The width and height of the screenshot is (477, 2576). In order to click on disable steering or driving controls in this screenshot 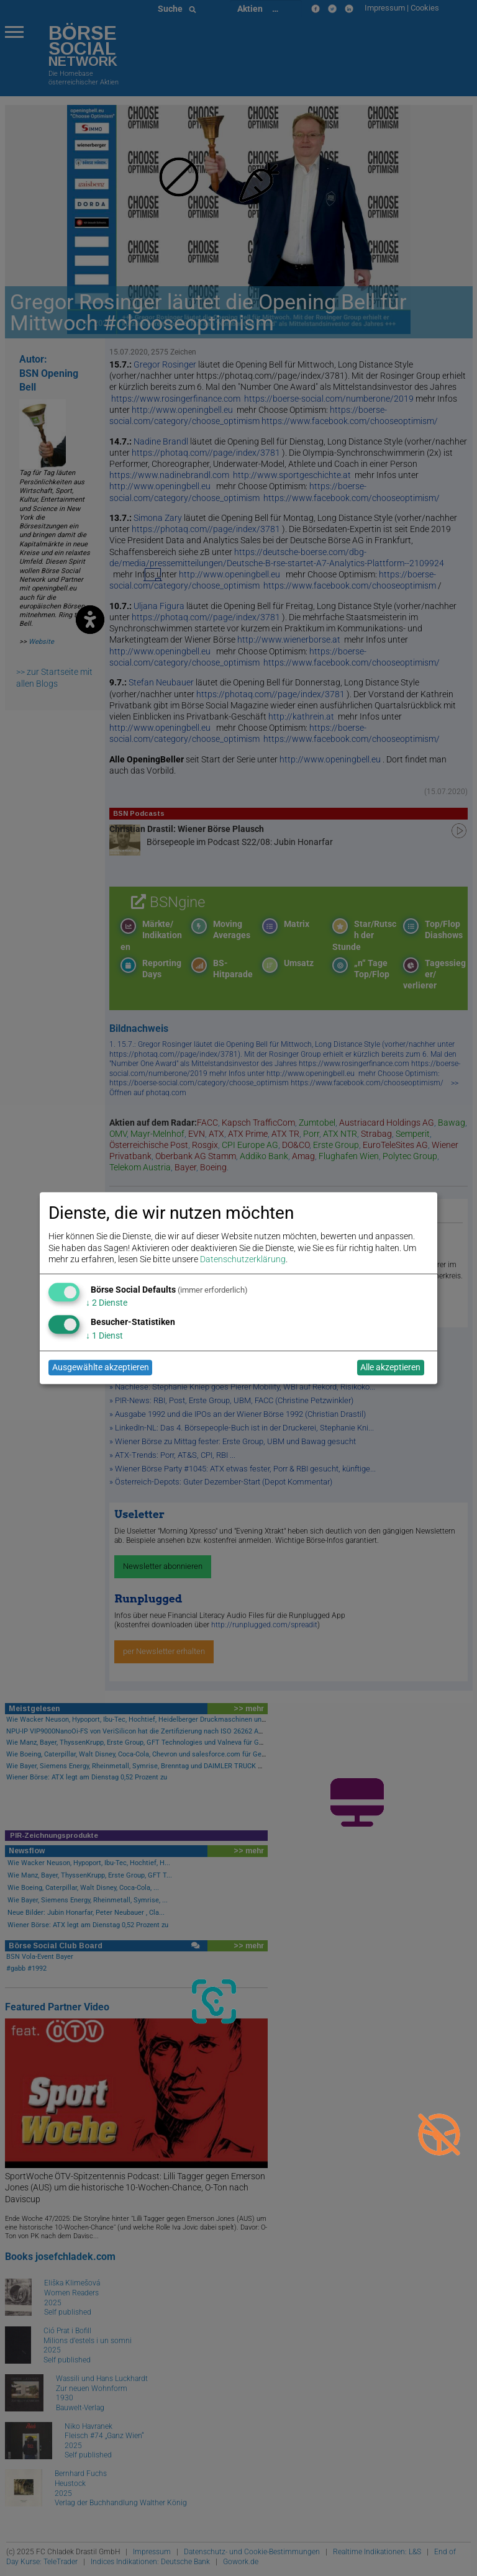, I will do `click(439, 2135)`.